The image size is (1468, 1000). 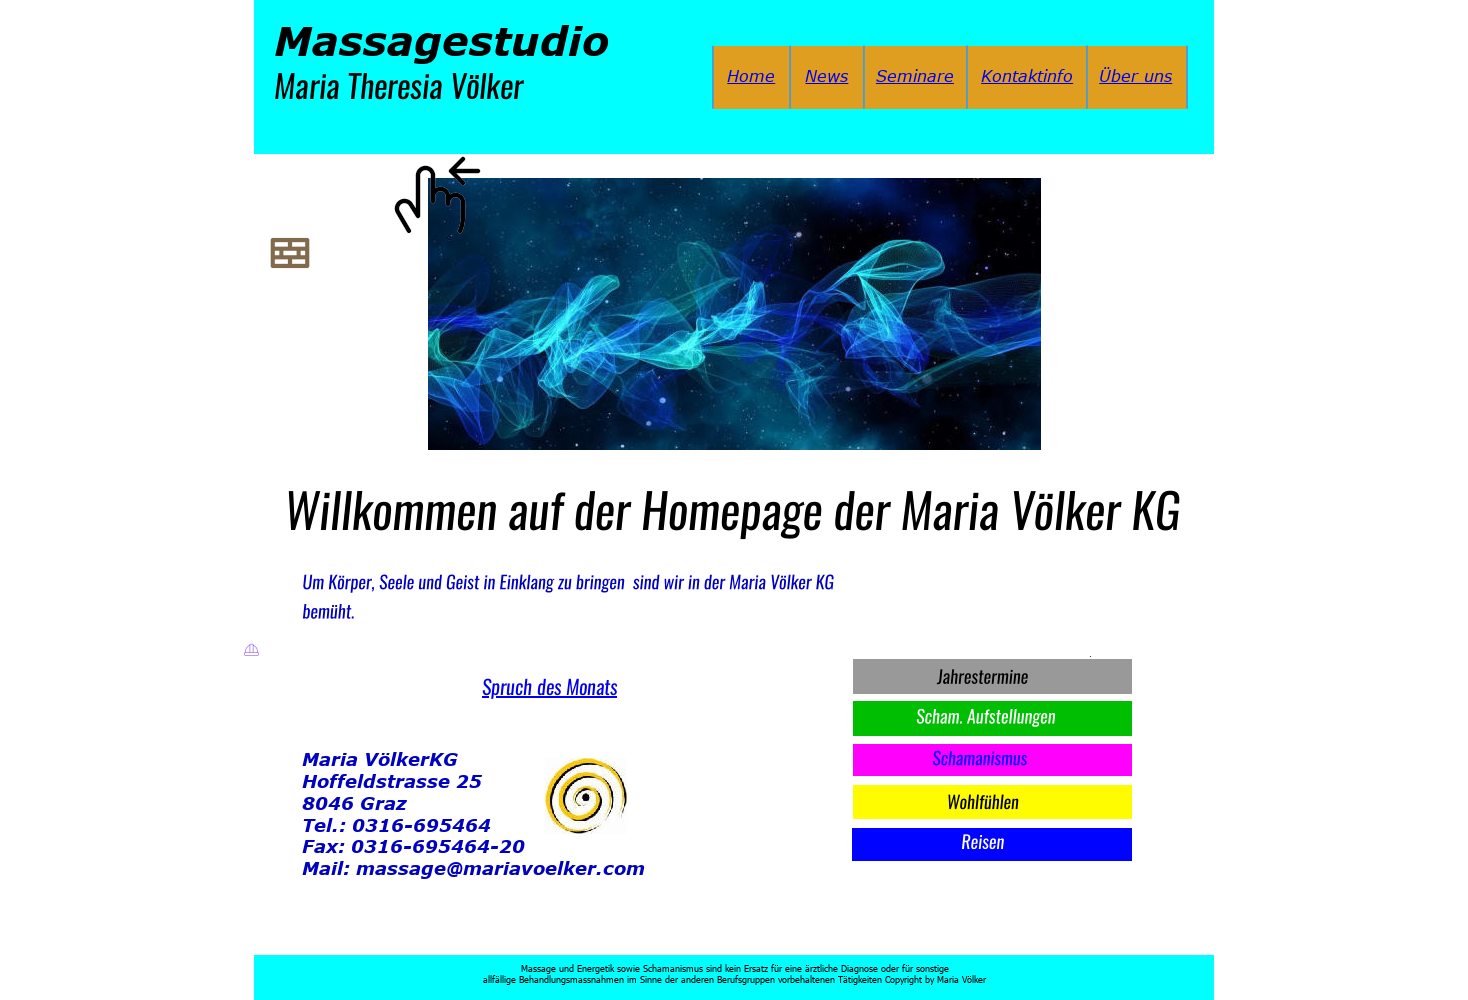 I want to click on view or manage wall layout, so click(x=290, y=253).